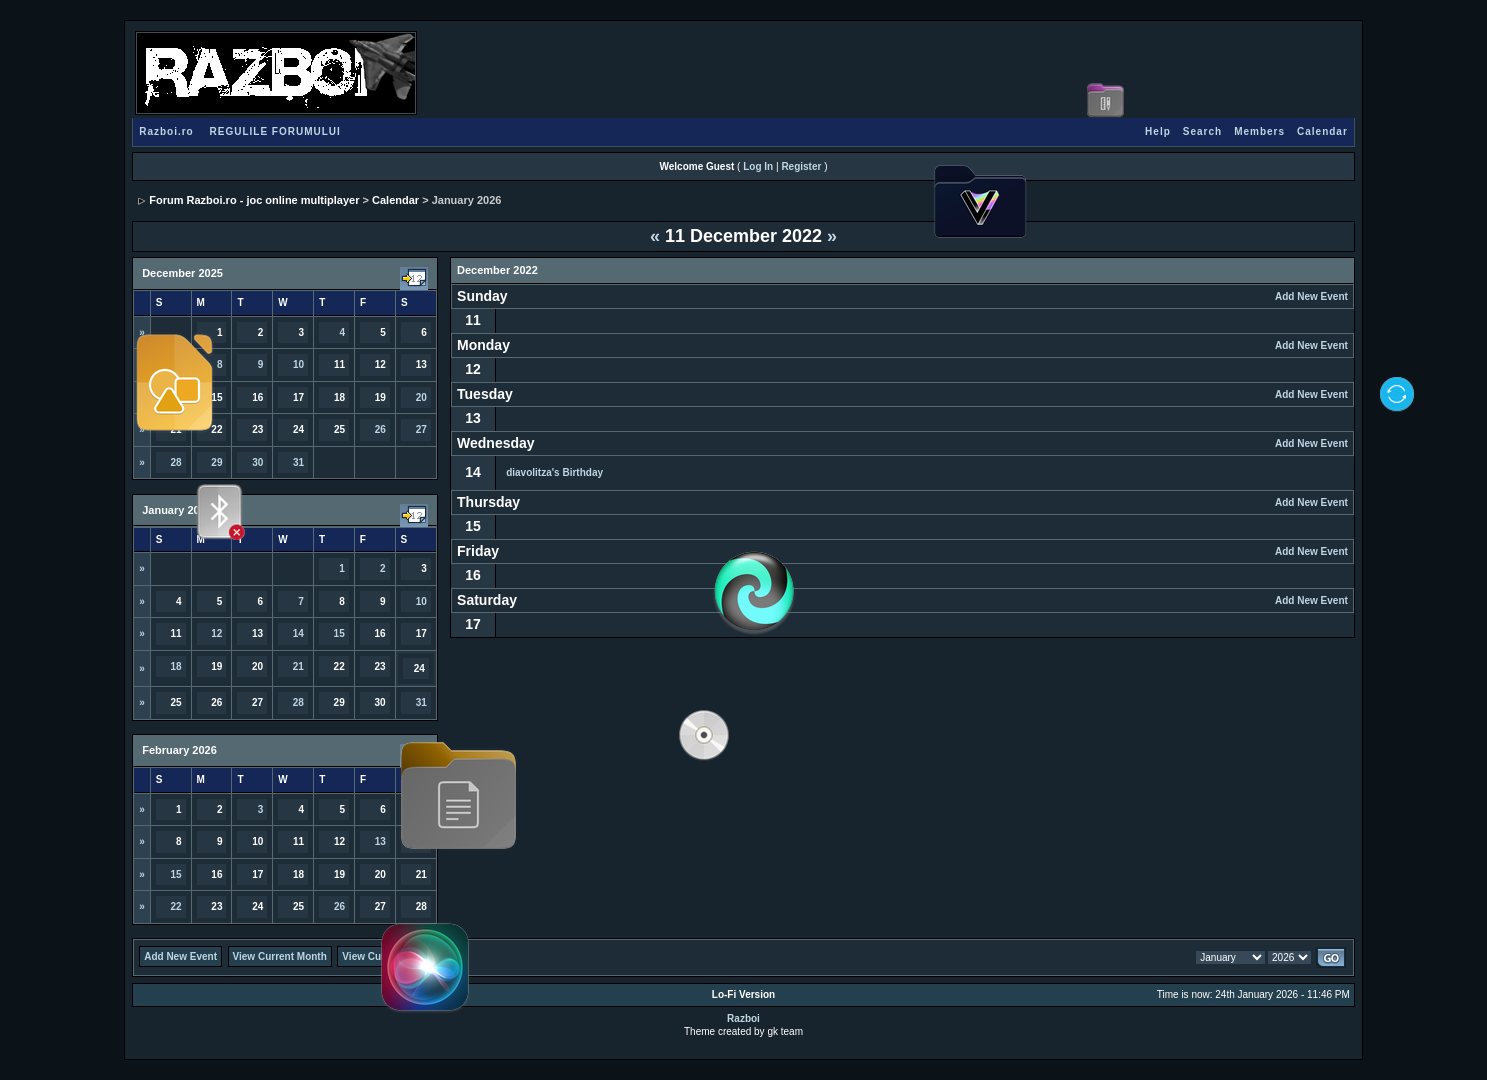 The image size is (1487, 1080). I want to click on access DVD or optical disc drive, so click(704, 735).